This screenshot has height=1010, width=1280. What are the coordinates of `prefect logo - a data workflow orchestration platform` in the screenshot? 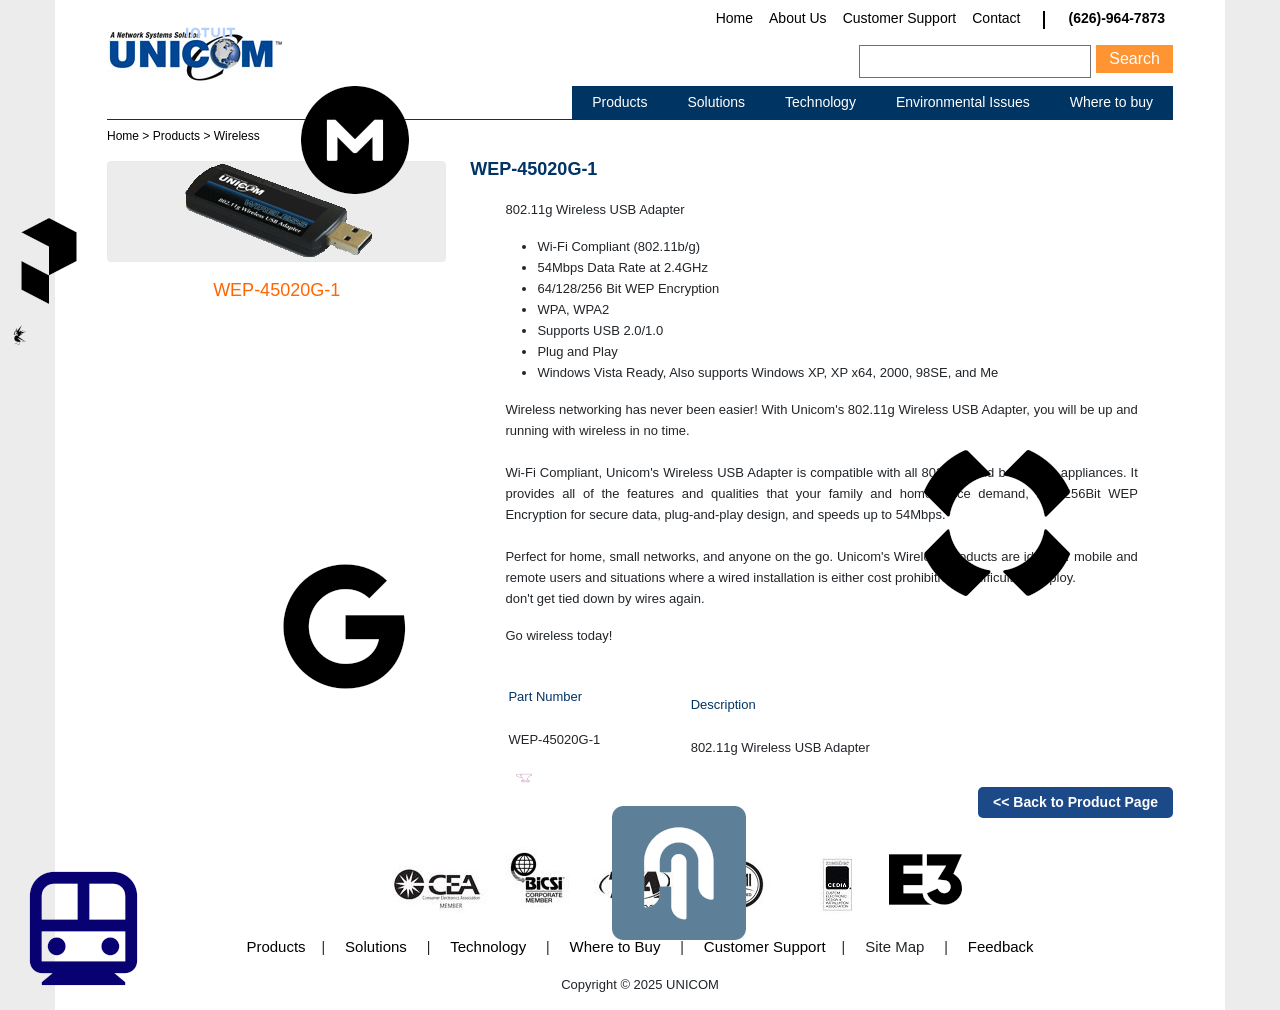 It's located at (49, 261).